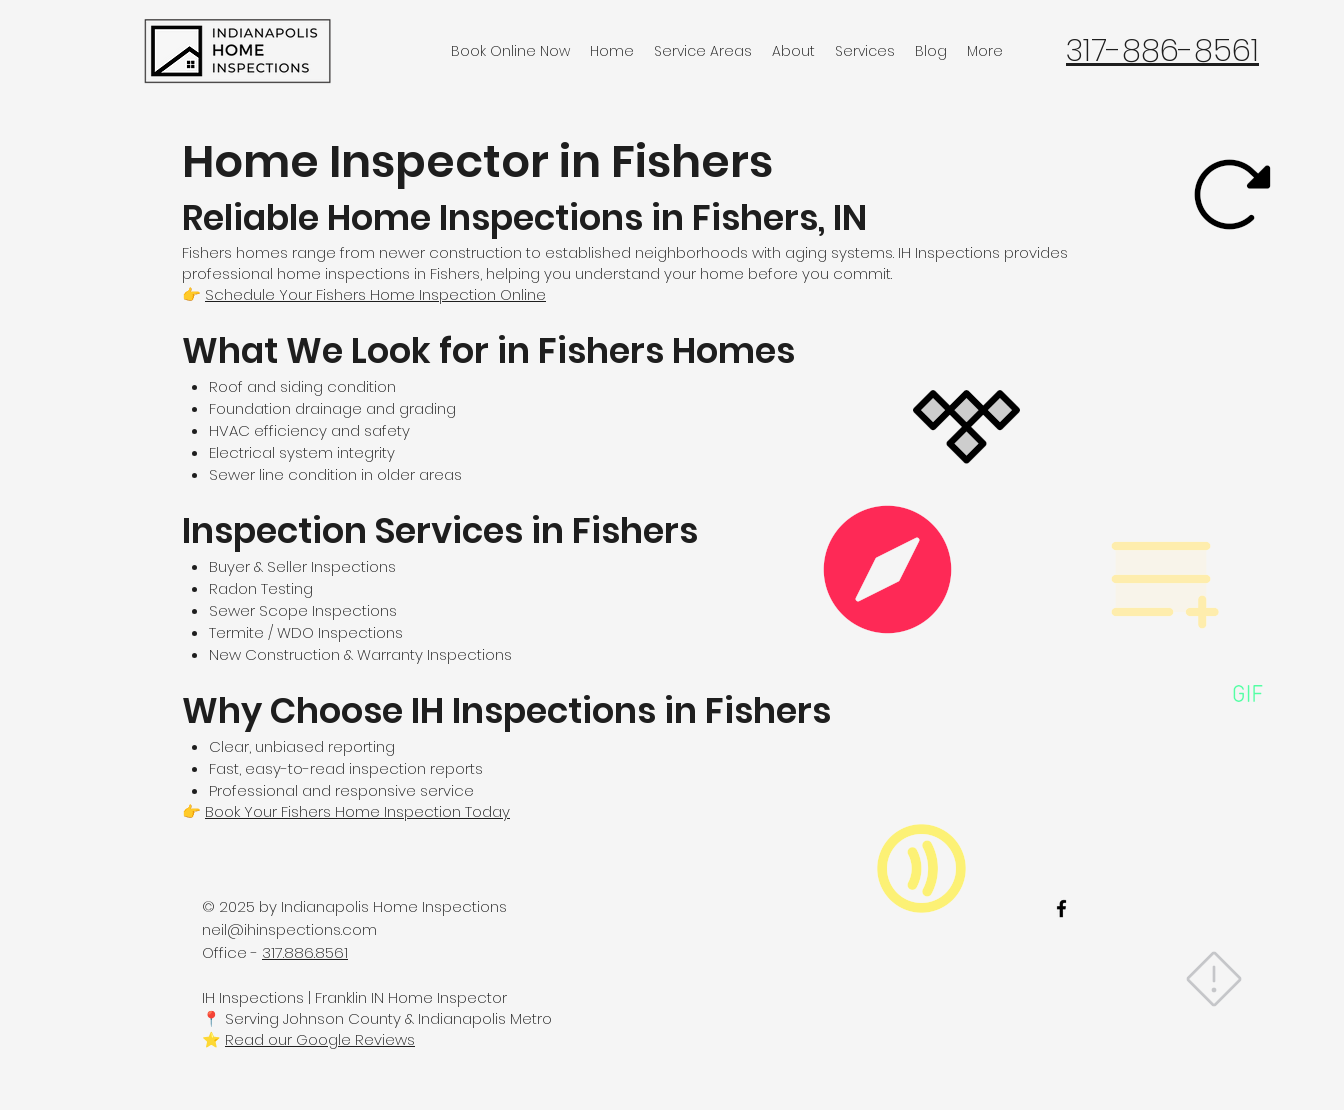 This screenshot has height=1110, width=1344. Describe the element at coordinates (887, 569) in the screenshot. I see `navigate or explore directions` at that location.